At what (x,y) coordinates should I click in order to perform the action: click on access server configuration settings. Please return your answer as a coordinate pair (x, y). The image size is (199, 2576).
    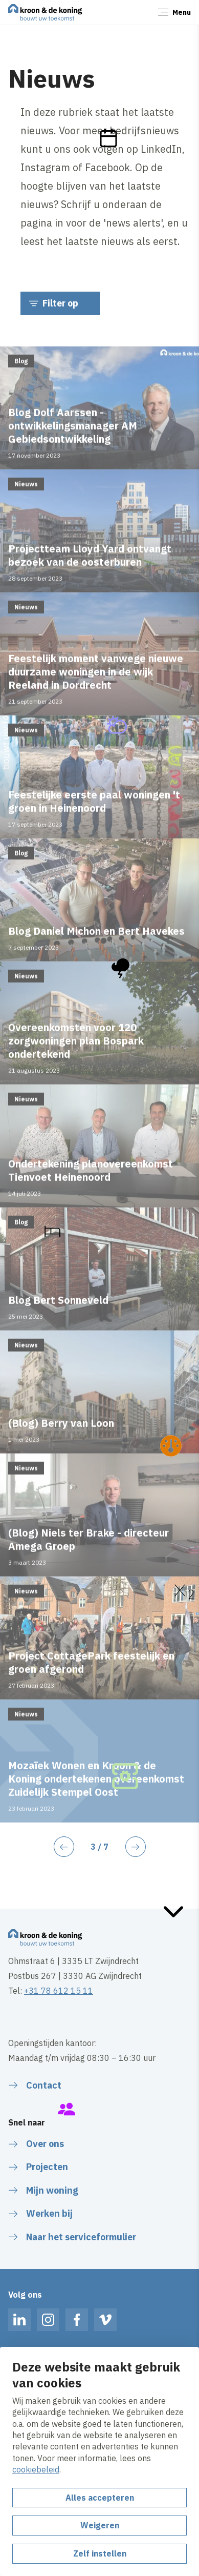
    Looking at the image, I should click on (125, 1776).